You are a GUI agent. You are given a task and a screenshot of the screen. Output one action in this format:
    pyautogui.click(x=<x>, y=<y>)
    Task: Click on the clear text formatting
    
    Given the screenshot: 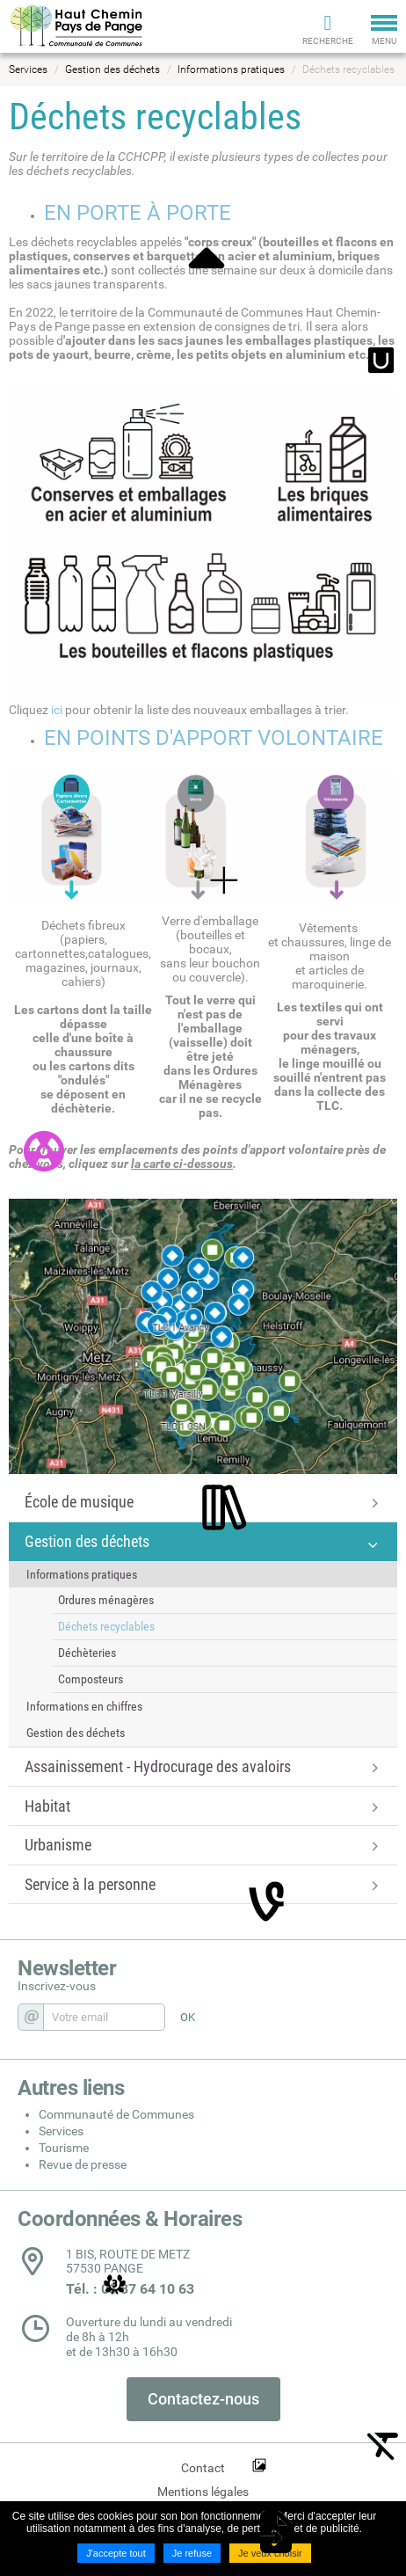 What is the action you would take?
    pyautogui.click(x=384, y=2445)
    